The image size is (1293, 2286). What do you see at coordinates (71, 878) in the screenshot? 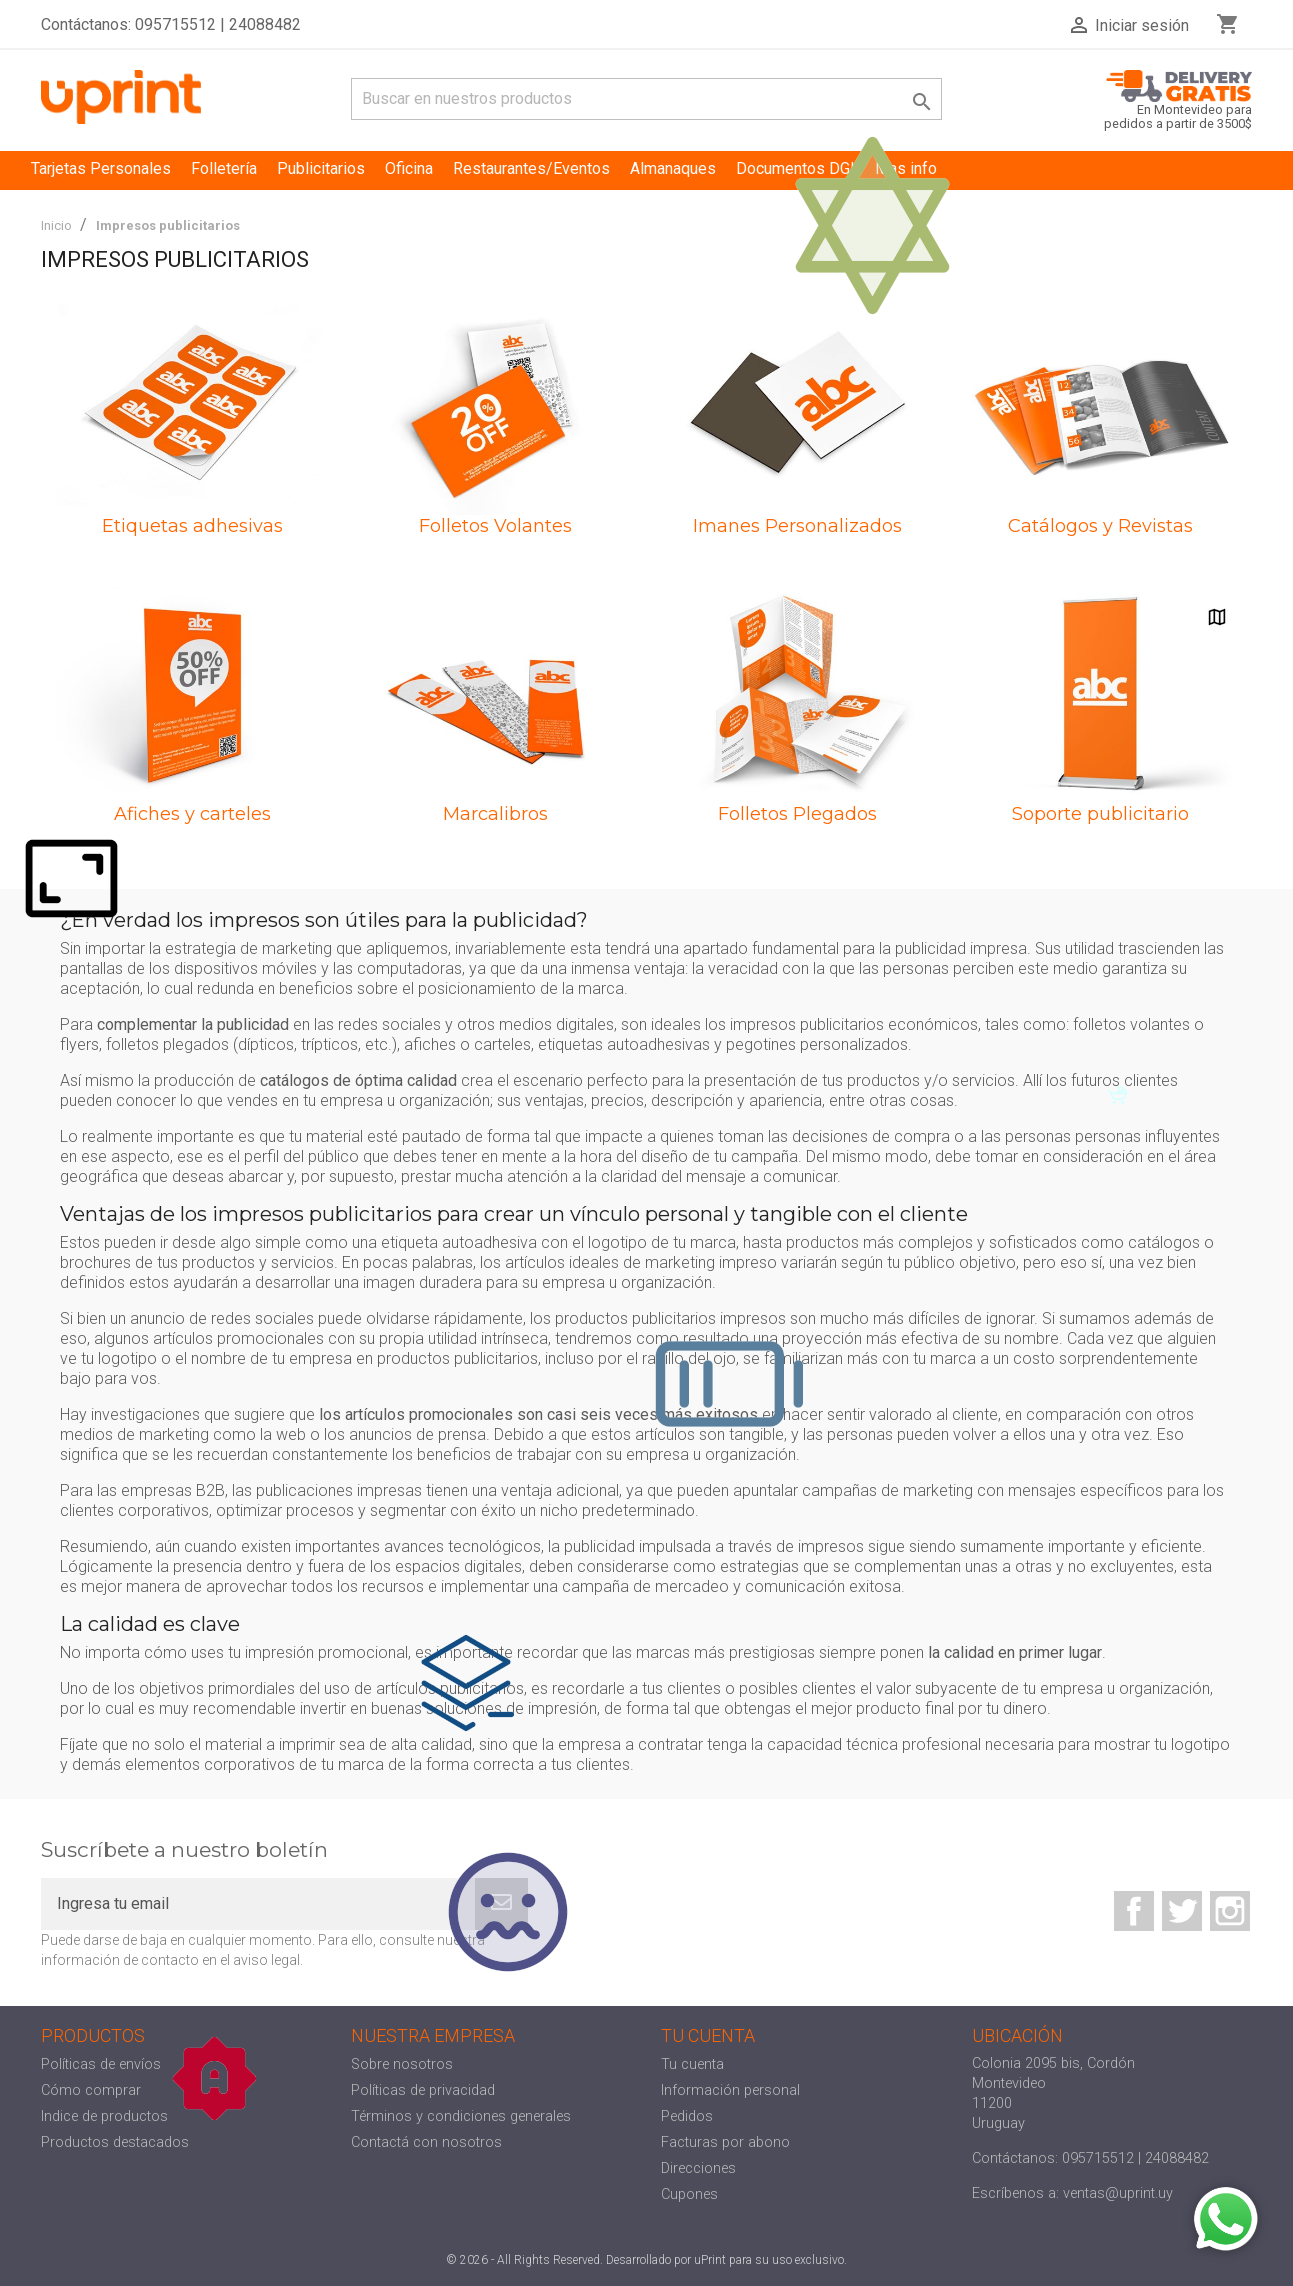
I see `enter fullscreen mode` at bounding box center [71, 878].